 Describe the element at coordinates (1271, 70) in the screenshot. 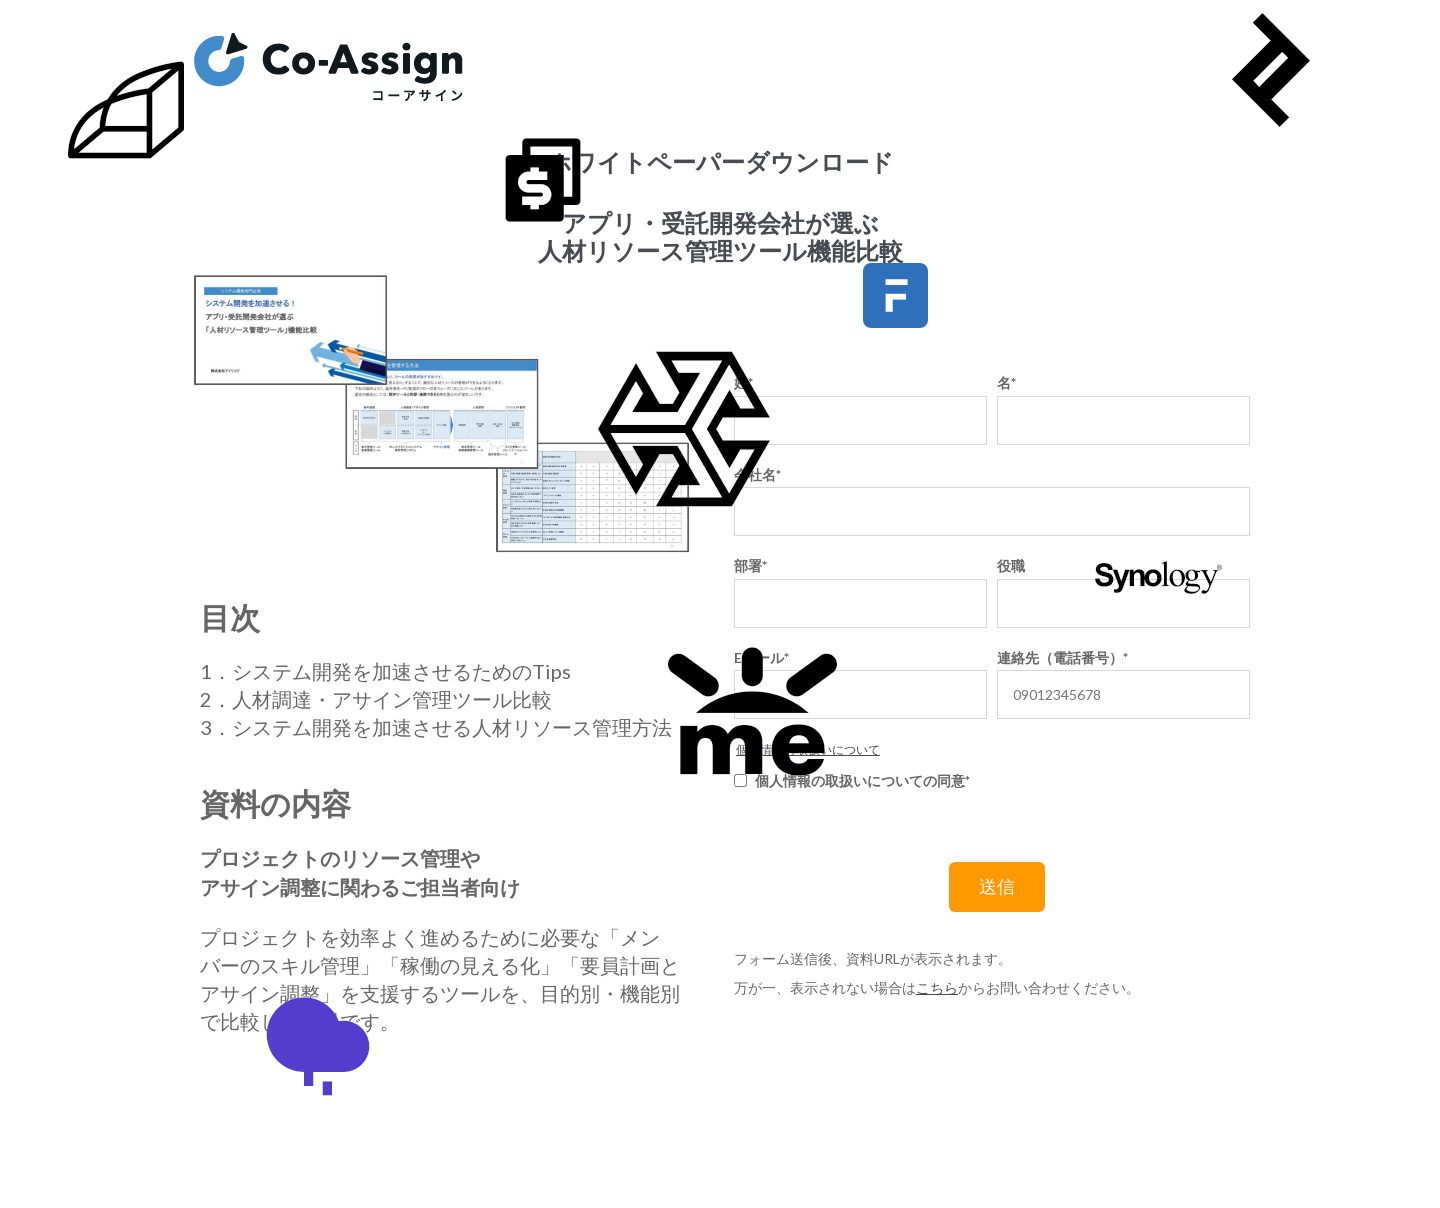

I see `visit toptal website or platform` at that location.